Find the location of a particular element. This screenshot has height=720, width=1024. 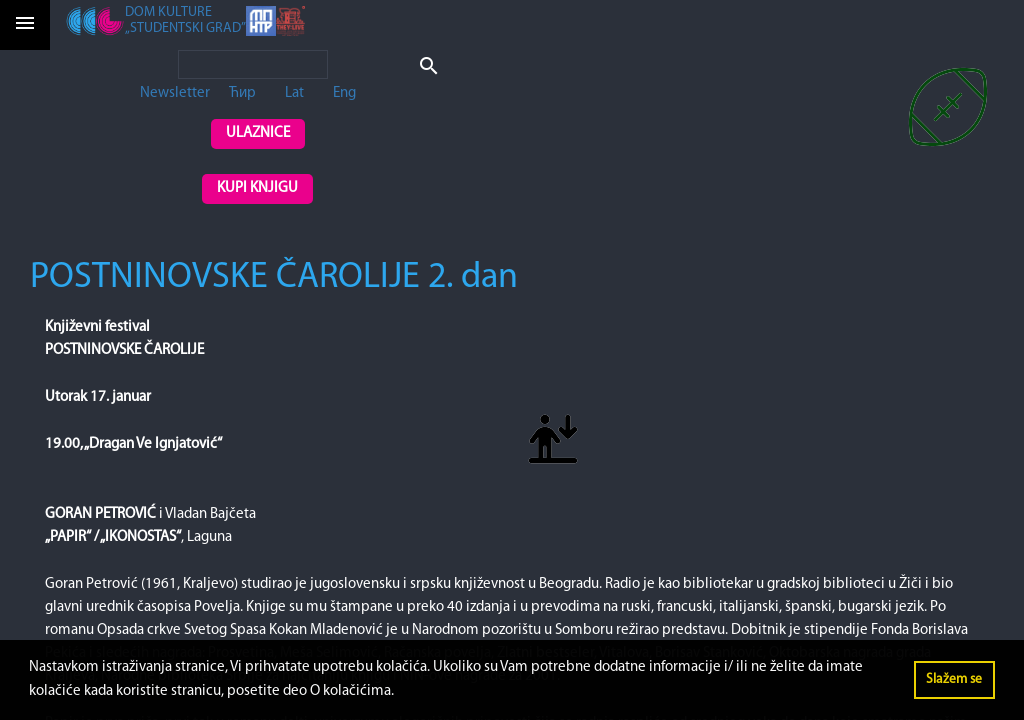

download user profile is located at coordinates (553, 439).